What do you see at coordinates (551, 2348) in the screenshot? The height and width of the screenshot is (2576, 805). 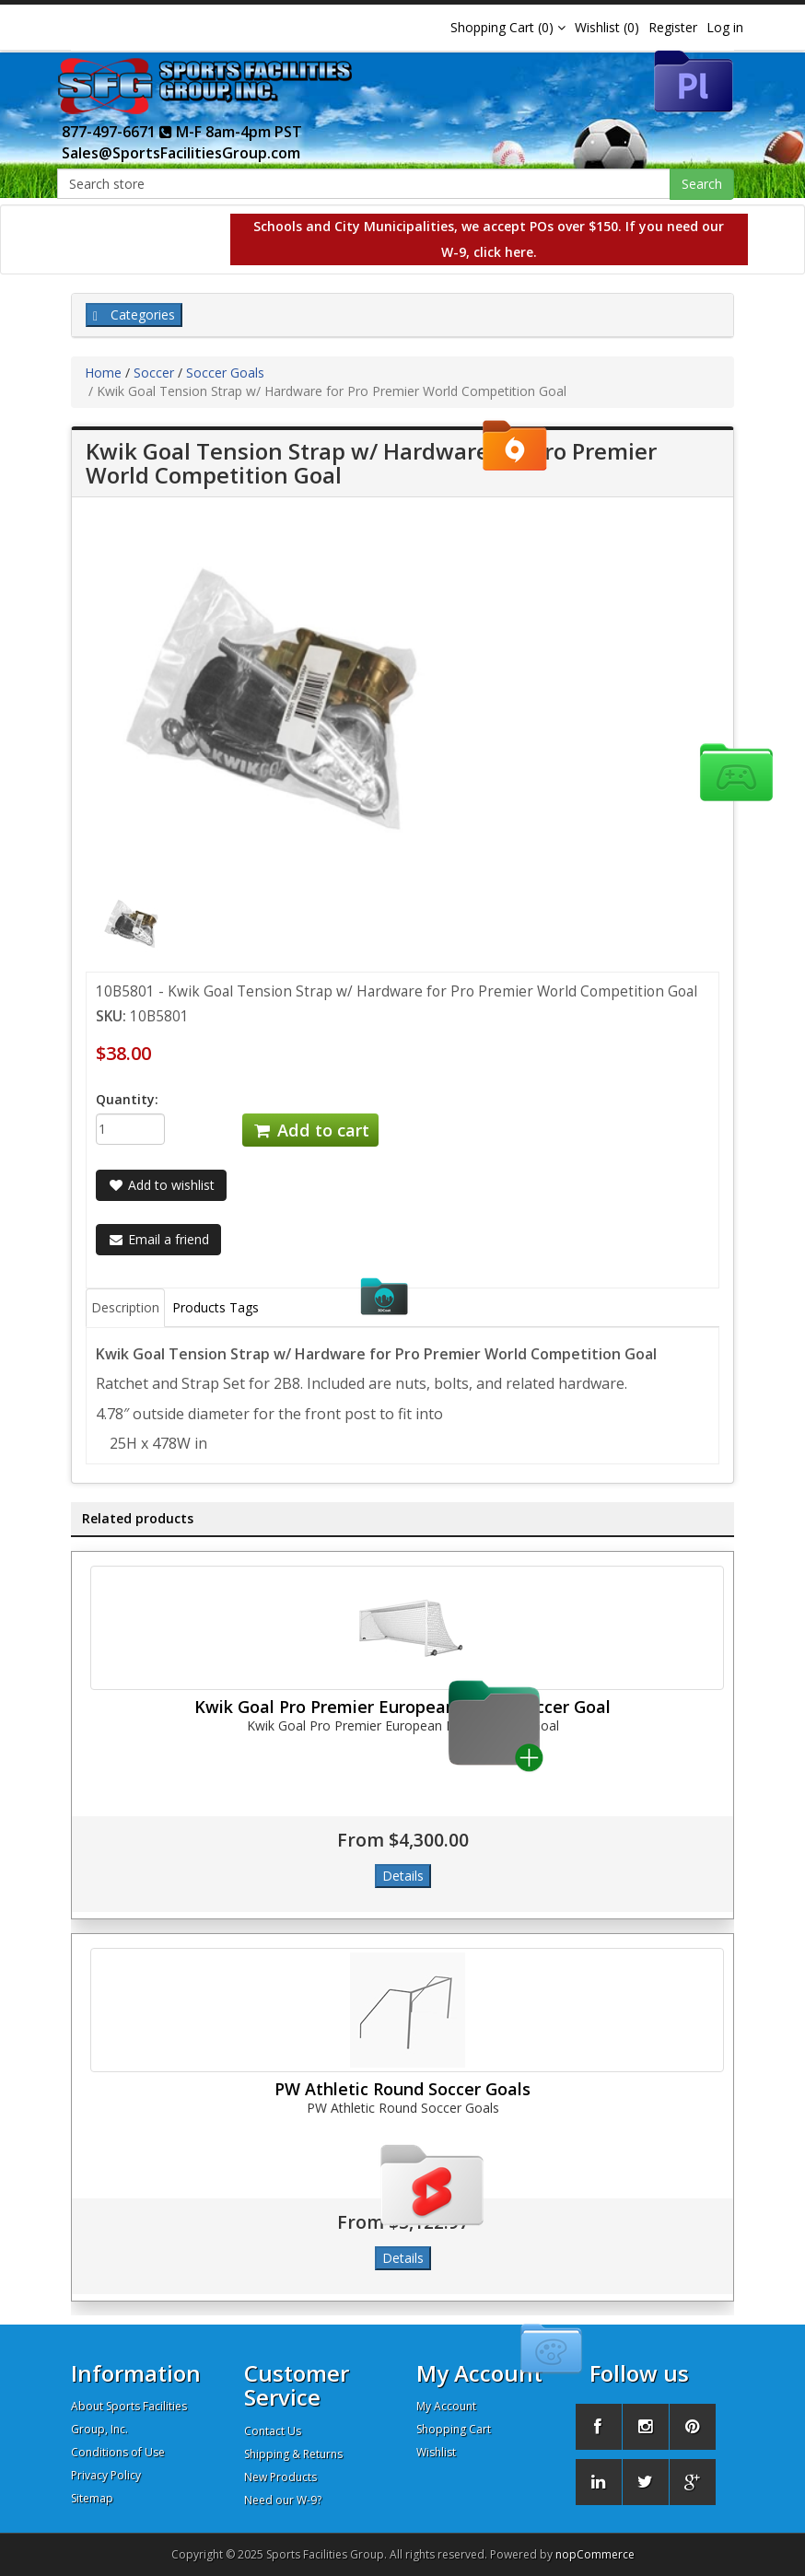 I see `open folder containing 2D artwork files` at bounding box center [551, 2348].